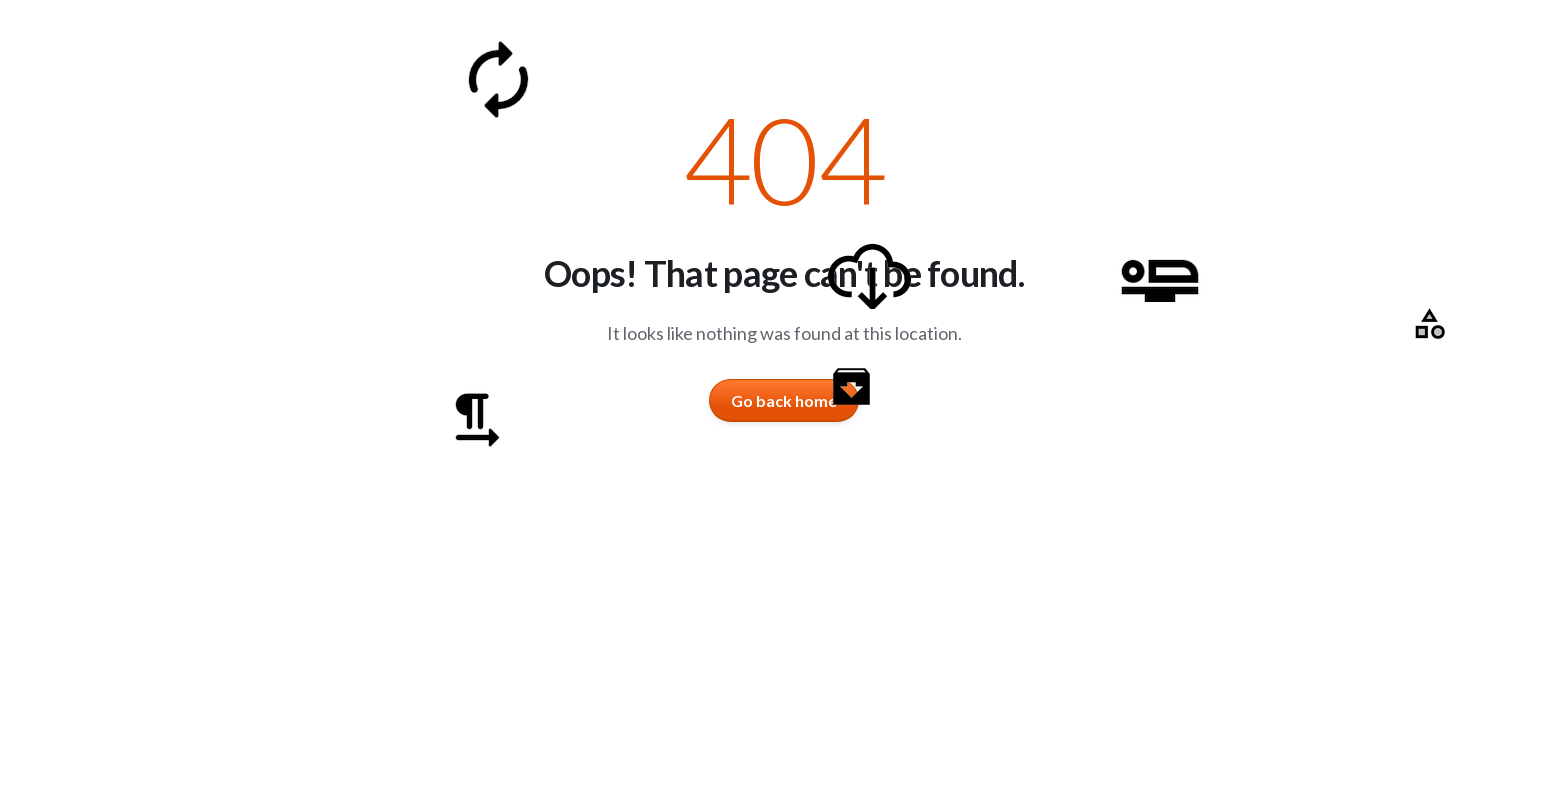  Describe the element at coordinates (869, 273) in the screenshot. I see `download file from cloud storage` at that location.